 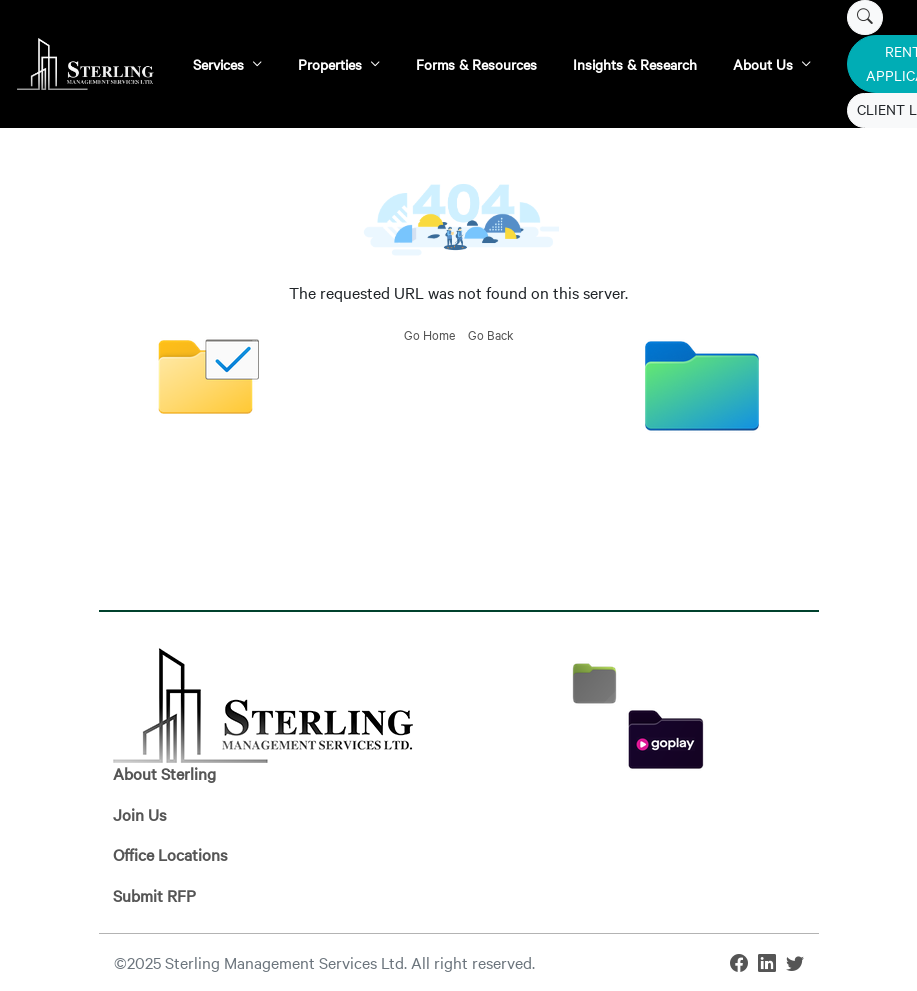 I want to click on folder with verified or completed contents, so click(x=205, y=379).